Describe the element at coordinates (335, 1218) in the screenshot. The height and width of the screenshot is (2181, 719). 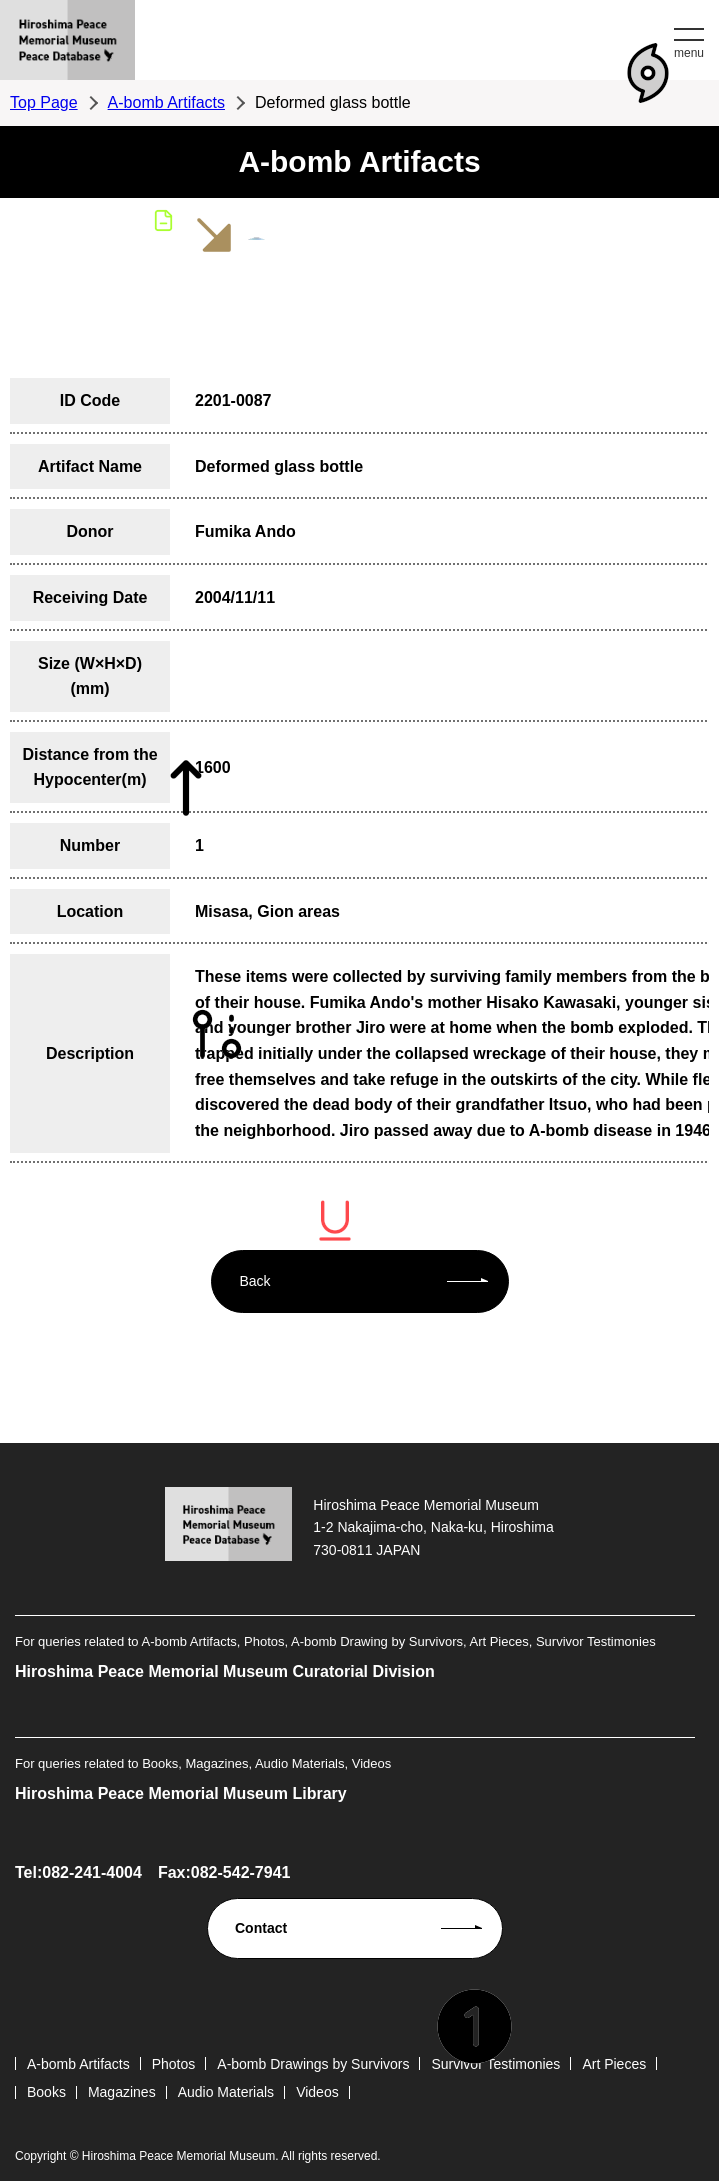
I see `apply underline formatting to selected text` at that location.